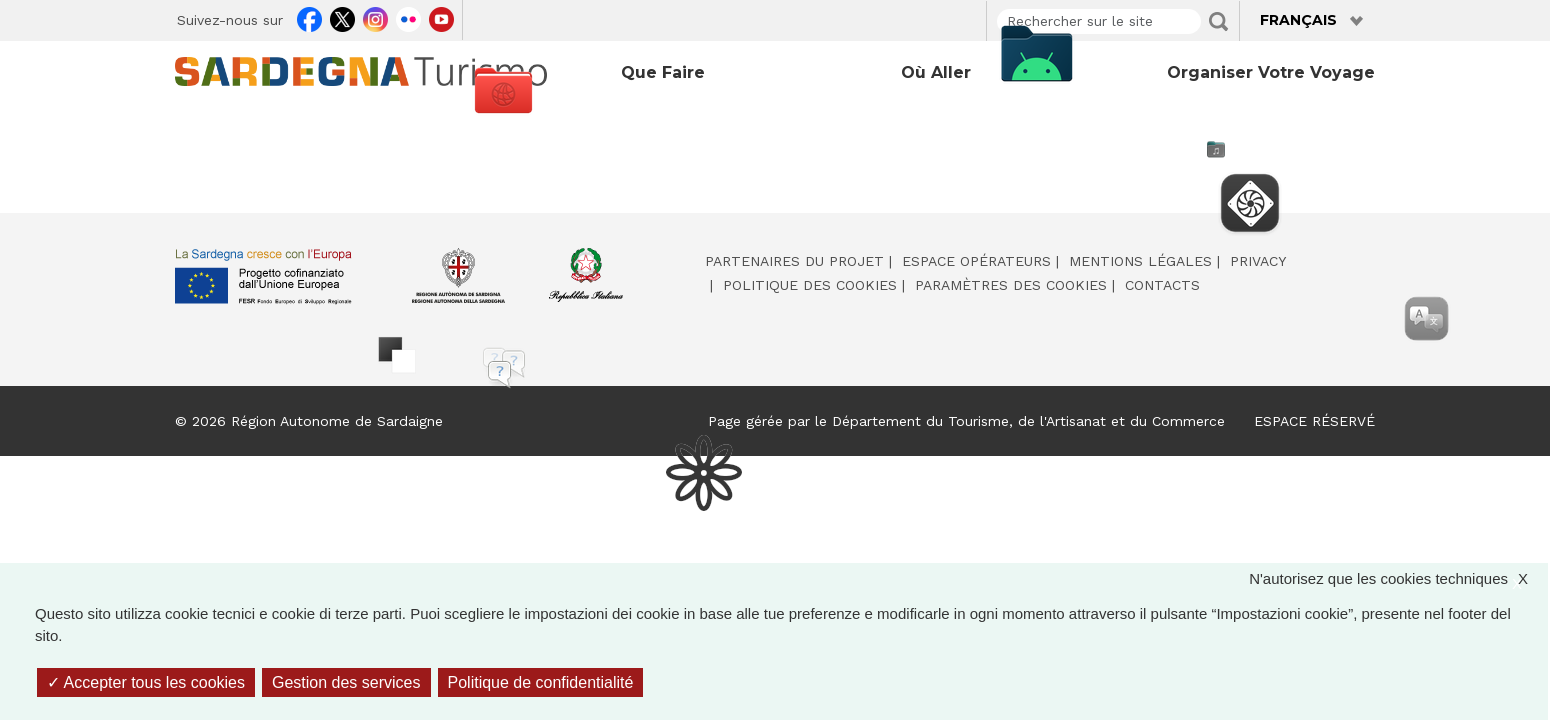  I want to click on open engineering or developer settings, so click(1250, 204).